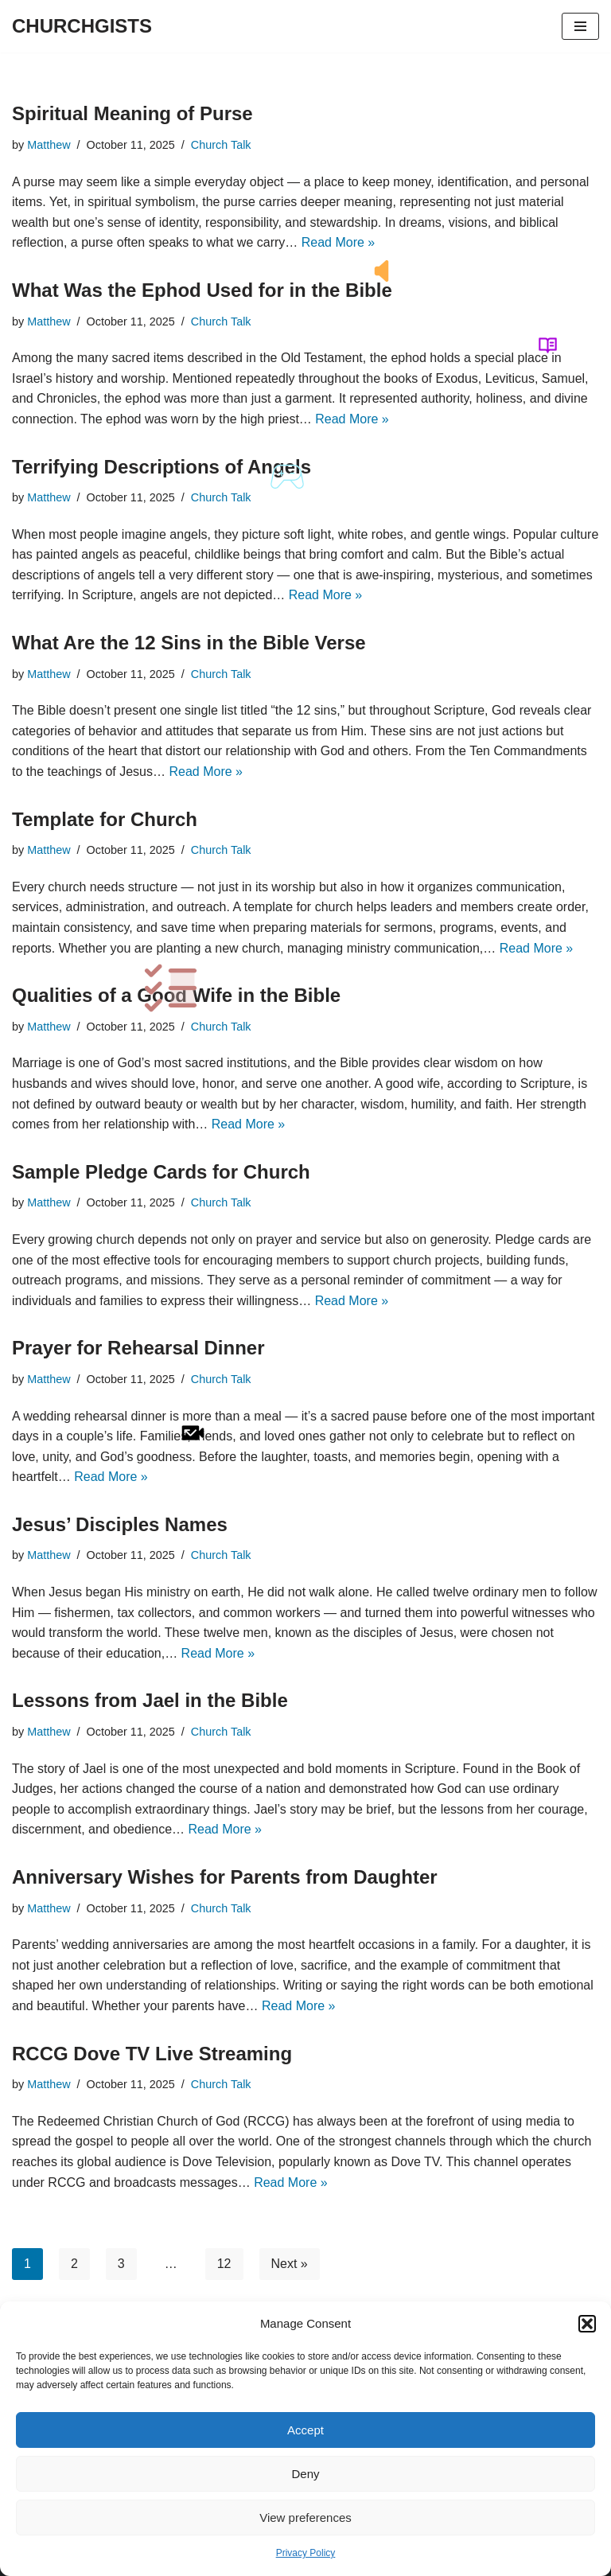 The width and height of the screenshot is (611, 2576). Describe the element at coordinates (382, 271) in the screenshot. I see `mute or unmute audio` at that location.